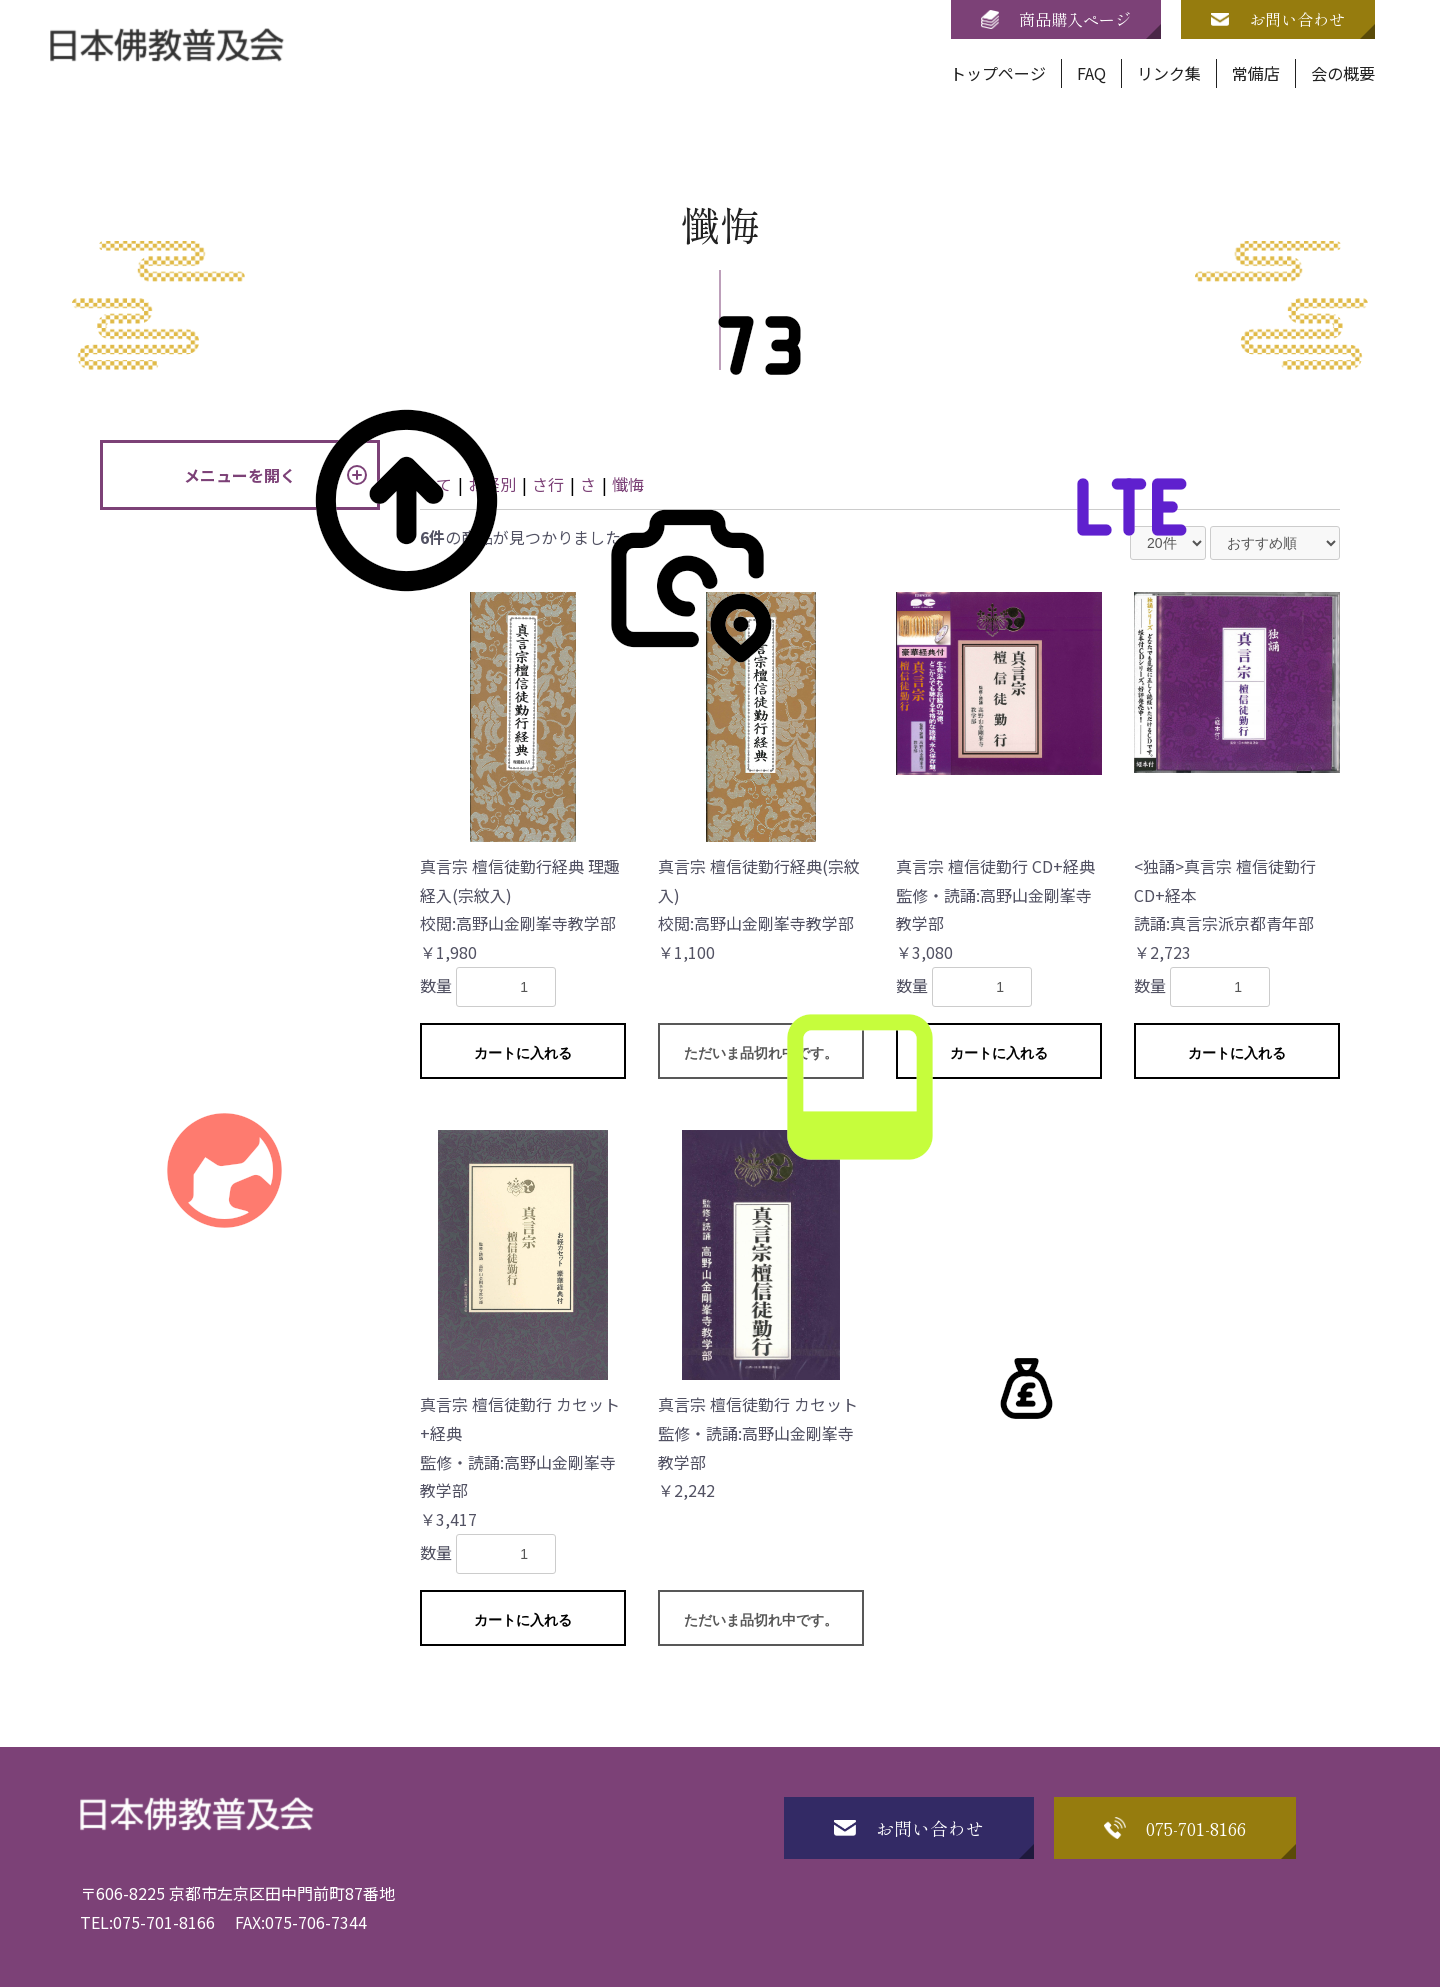 Image resolution: width=1440 pixels, height=1987 pixels. I want to click on indicates LTE cellular network connection, so click(1129, 507).